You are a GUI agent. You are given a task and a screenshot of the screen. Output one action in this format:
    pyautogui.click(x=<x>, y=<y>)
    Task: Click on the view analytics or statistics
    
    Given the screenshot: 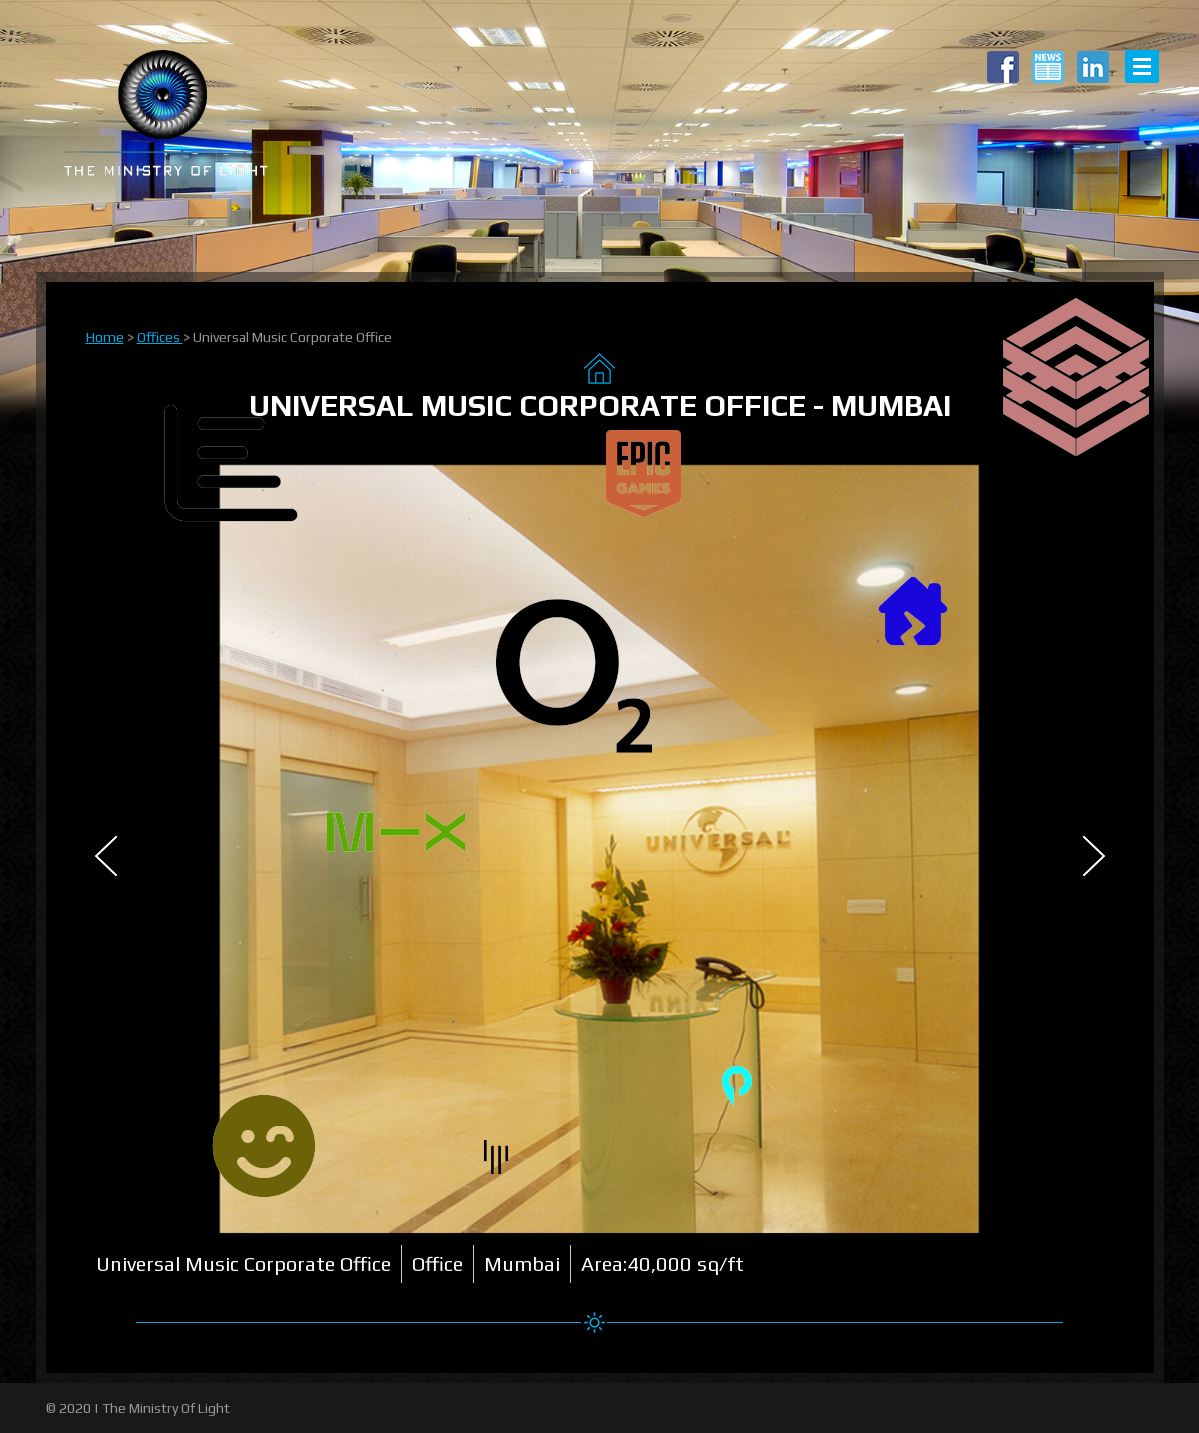 What is the action you would take?
    pyautogui.click(x=231, y=463)
    